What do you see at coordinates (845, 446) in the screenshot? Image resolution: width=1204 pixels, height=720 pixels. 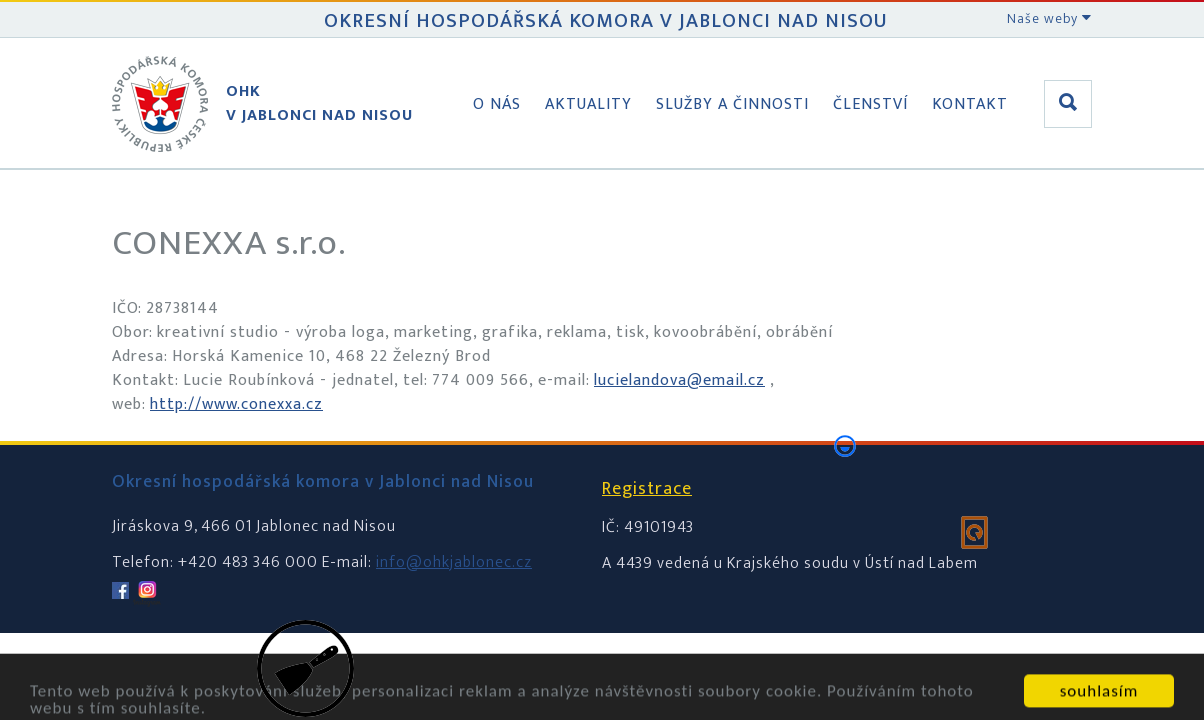 I see `add an emoji or reaction` at bounding box center [845, 446].